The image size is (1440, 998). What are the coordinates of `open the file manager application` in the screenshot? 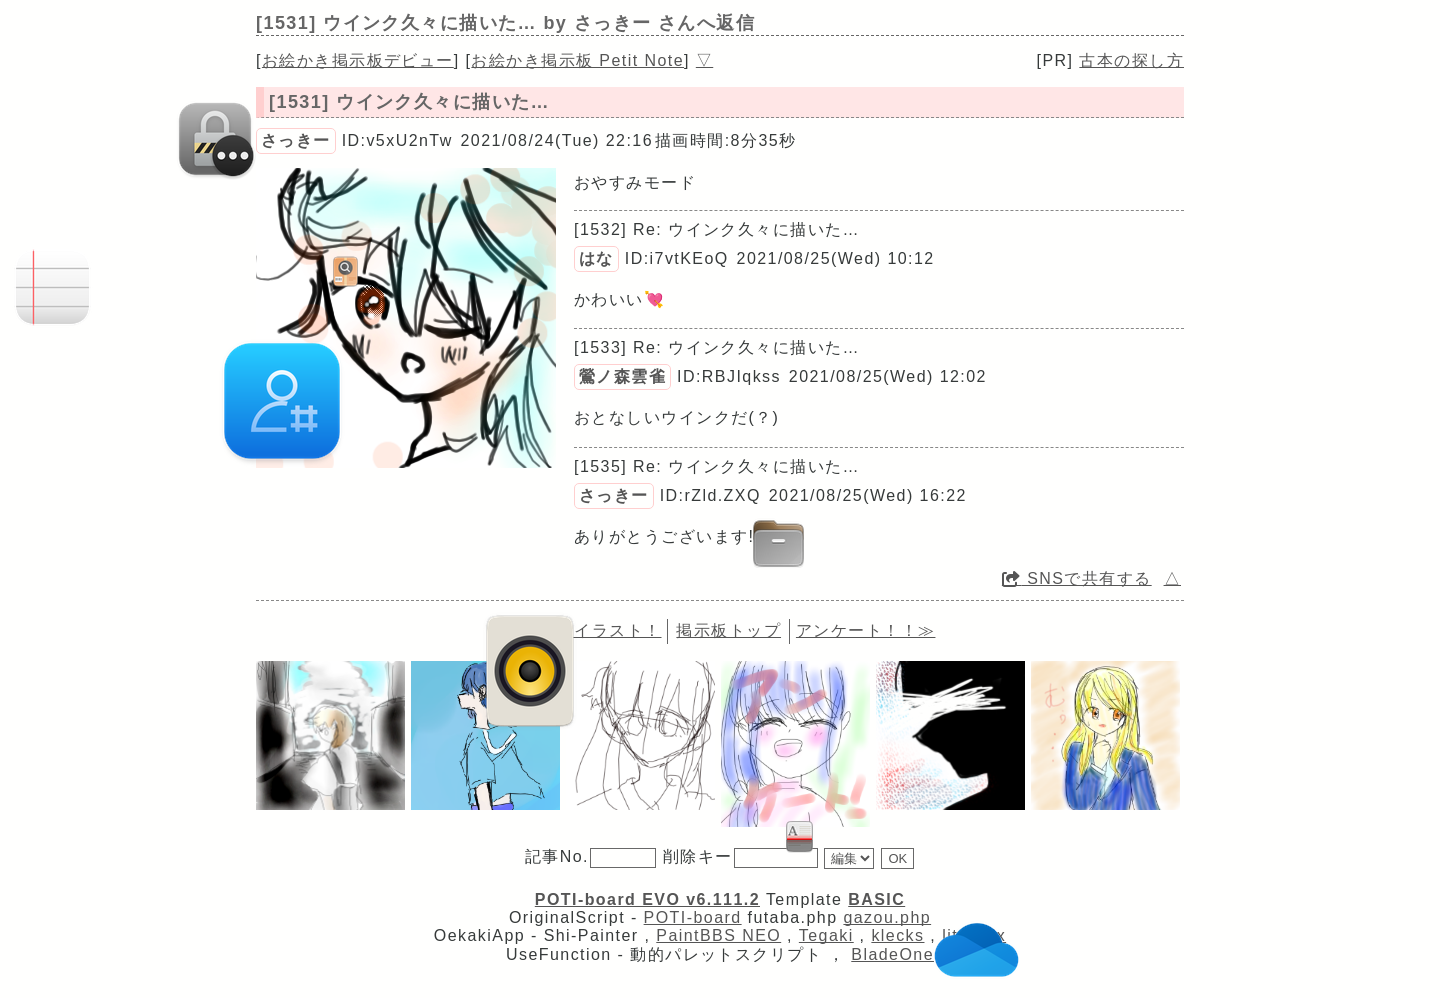 It's located at (778, 543).